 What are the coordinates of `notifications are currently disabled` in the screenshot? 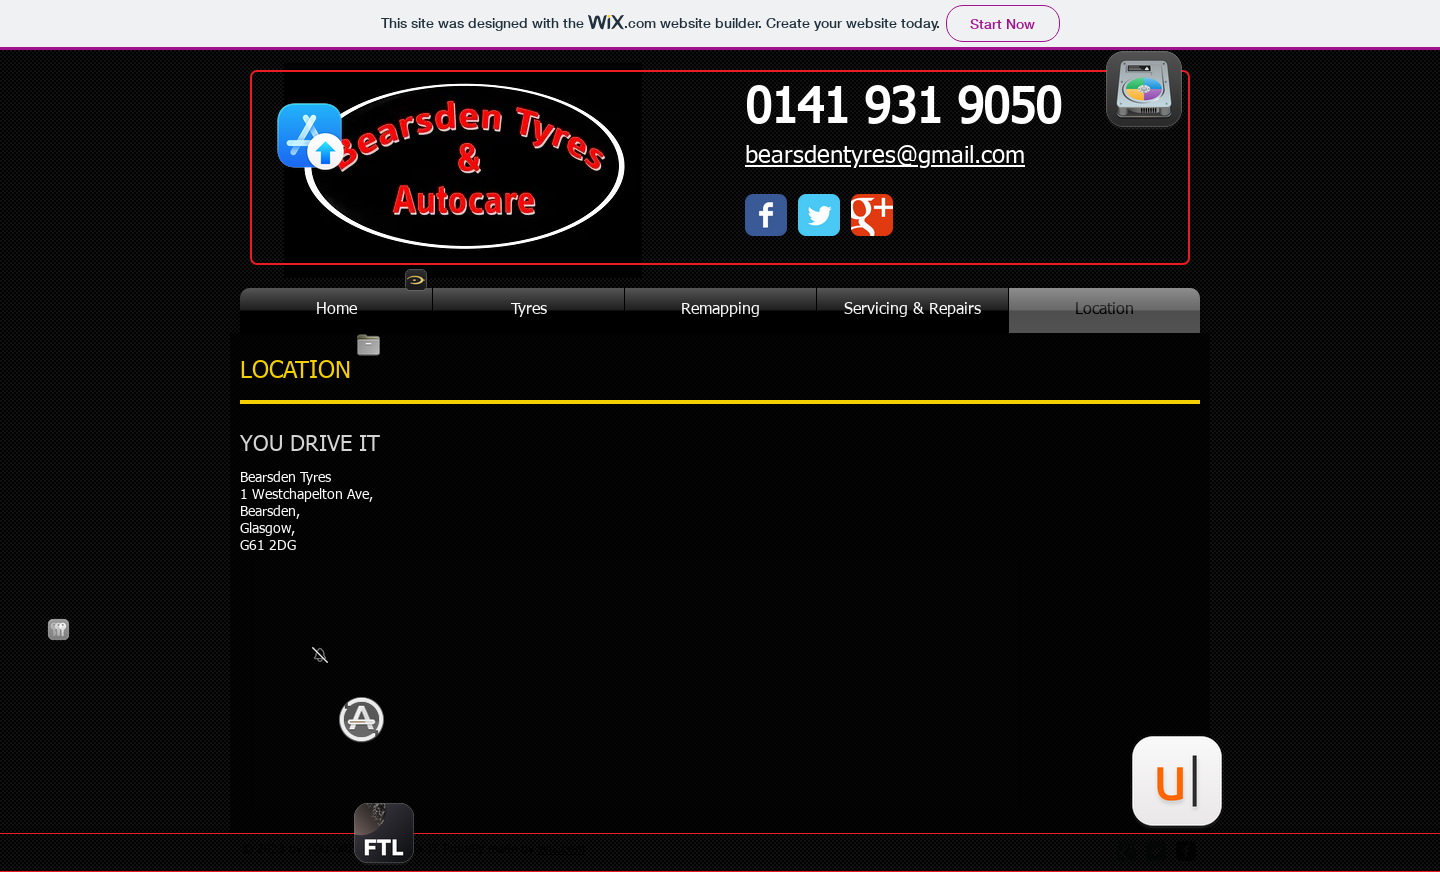 It's located at (320, 655).